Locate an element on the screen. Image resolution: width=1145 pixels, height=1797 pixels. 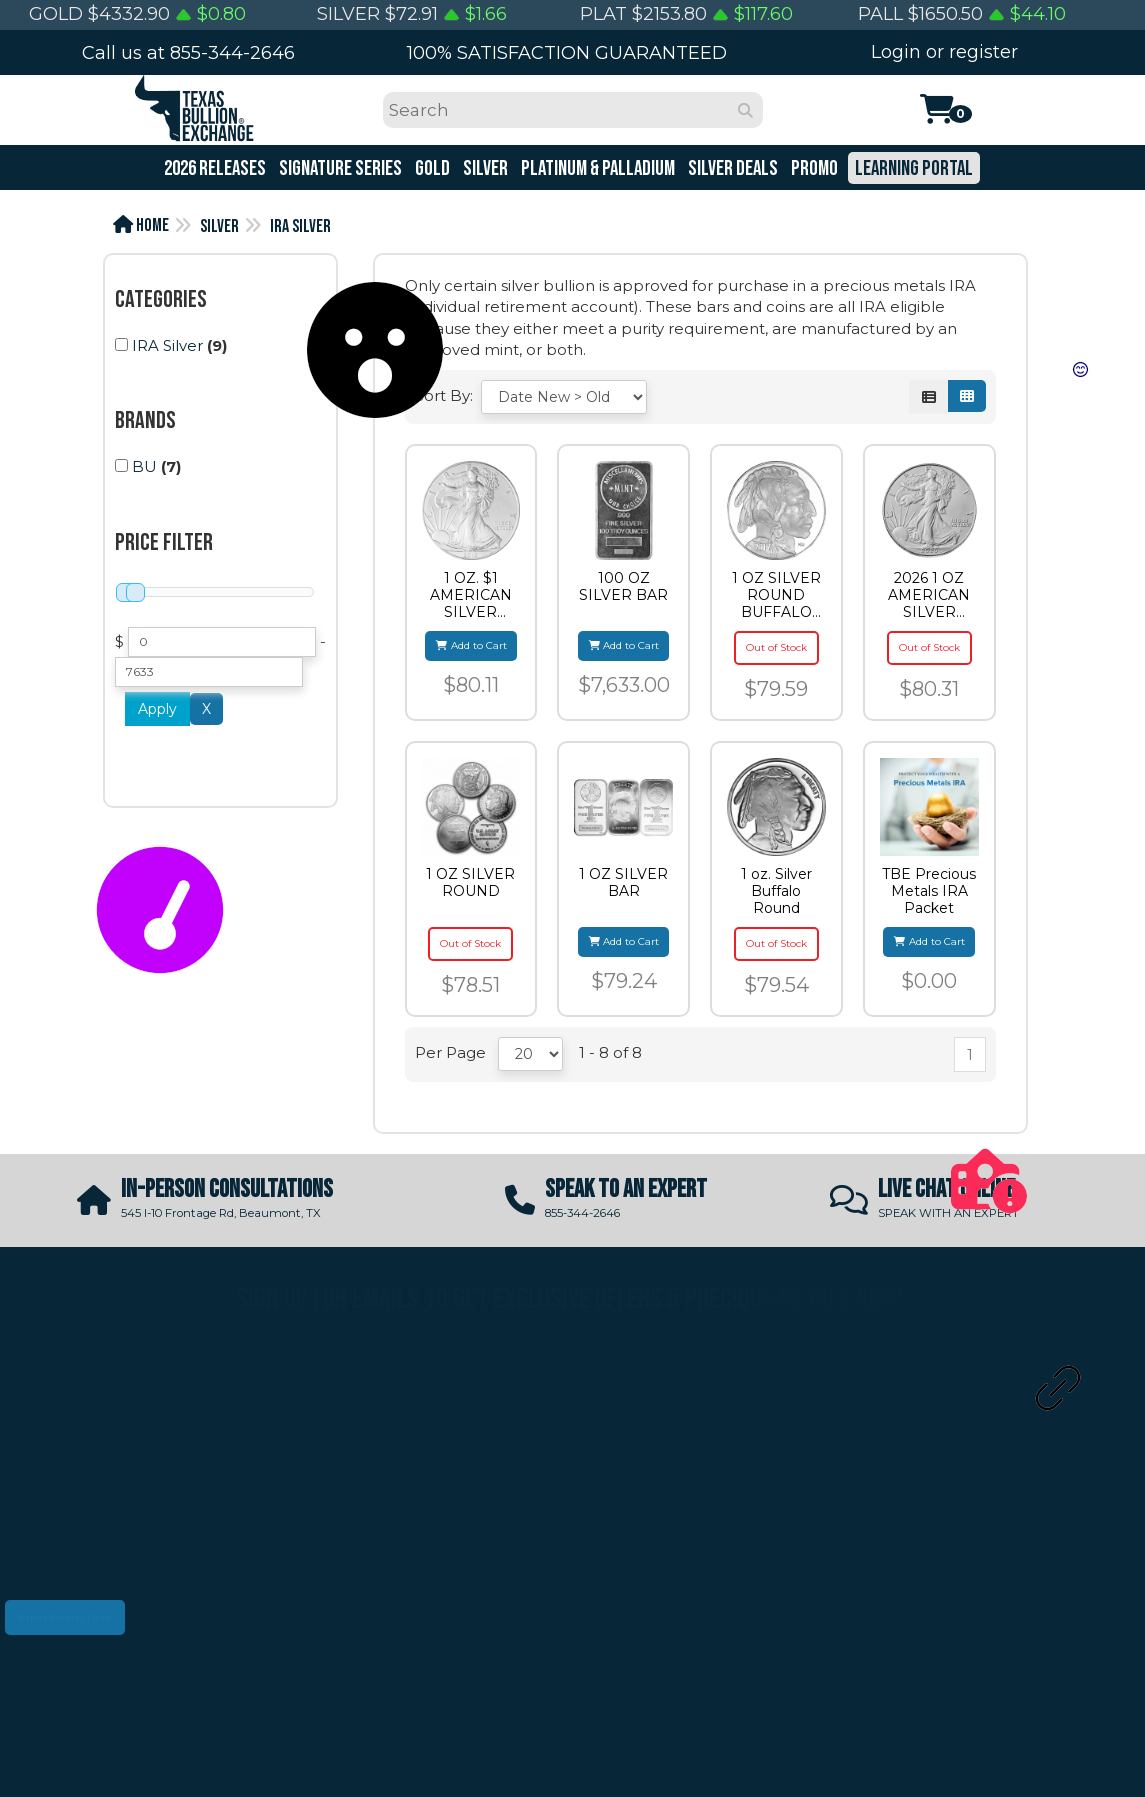
add a positive reaction or emoji is located at coordinates (1080, 369).